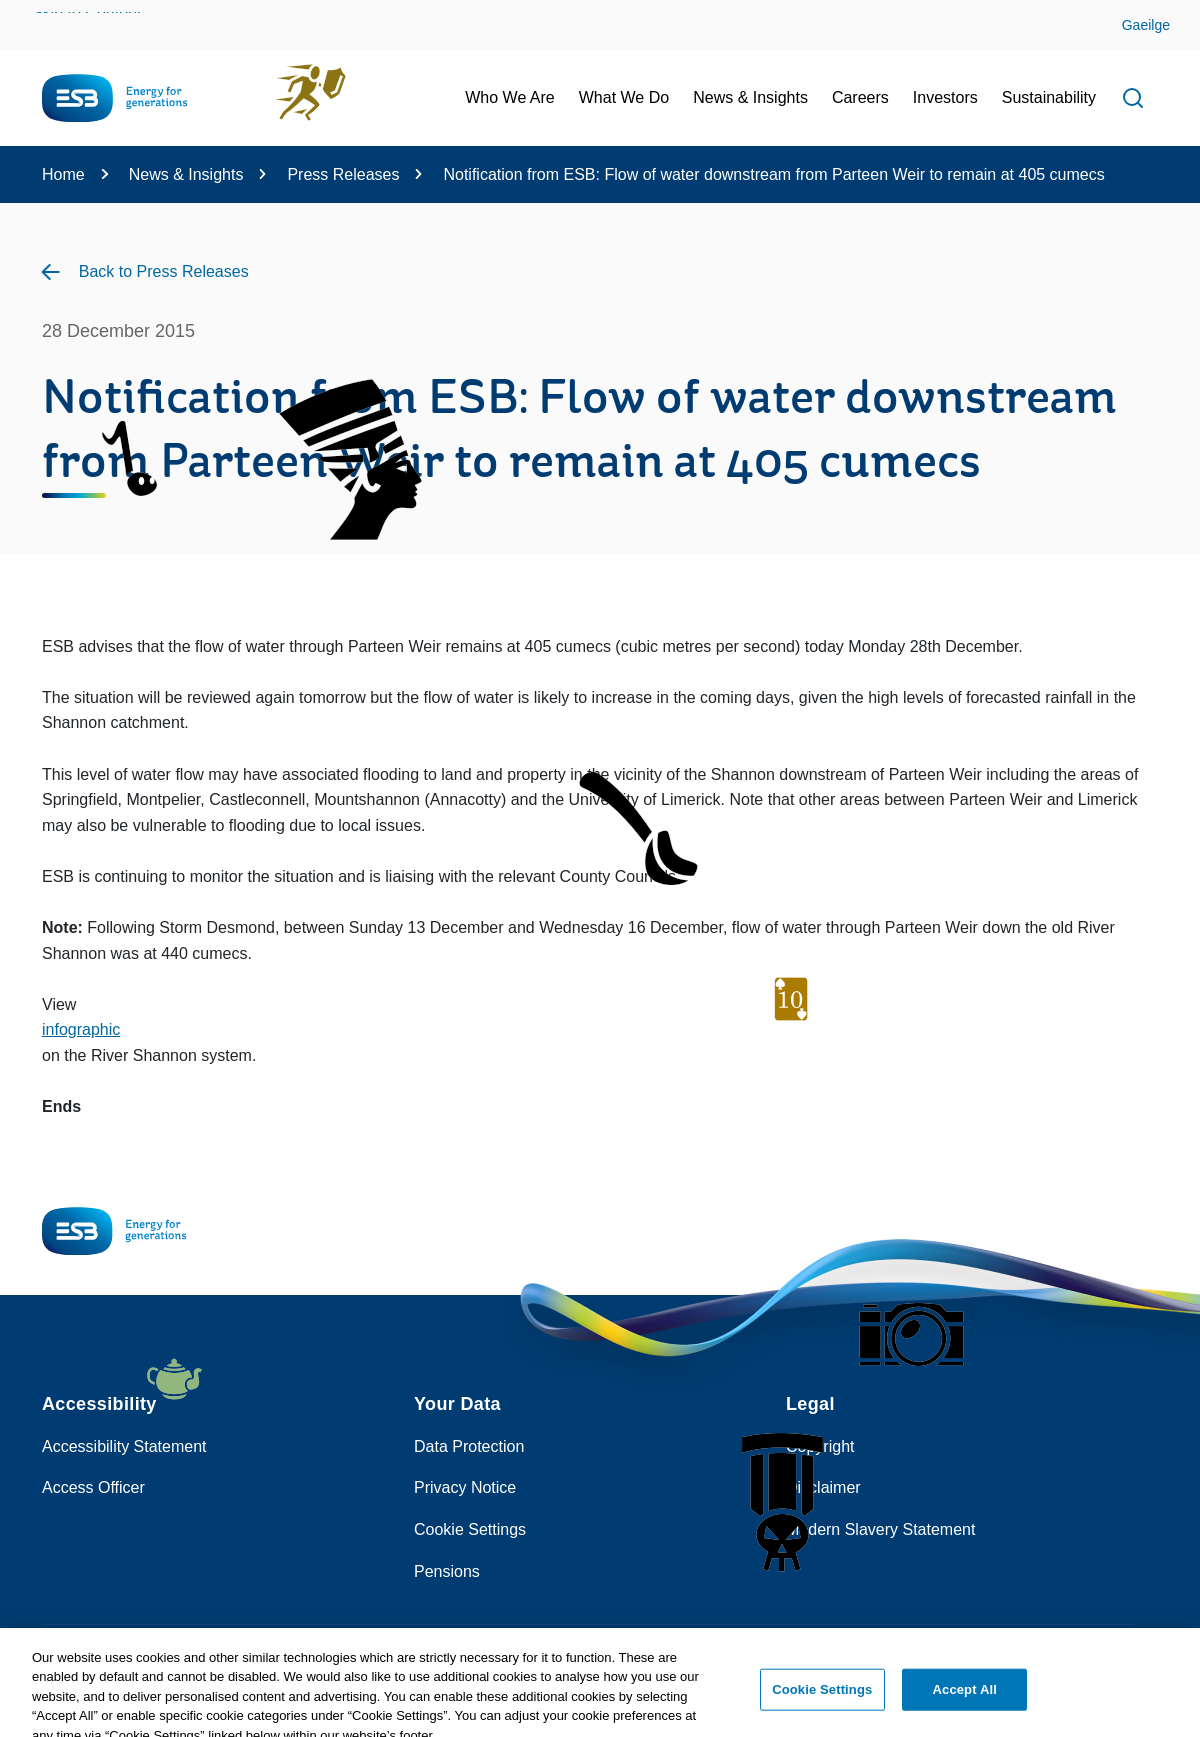  Describe the element at coordinates (782, 1501) in the screenshot. I see `achievement unlocked for defeating enemies` at that location.